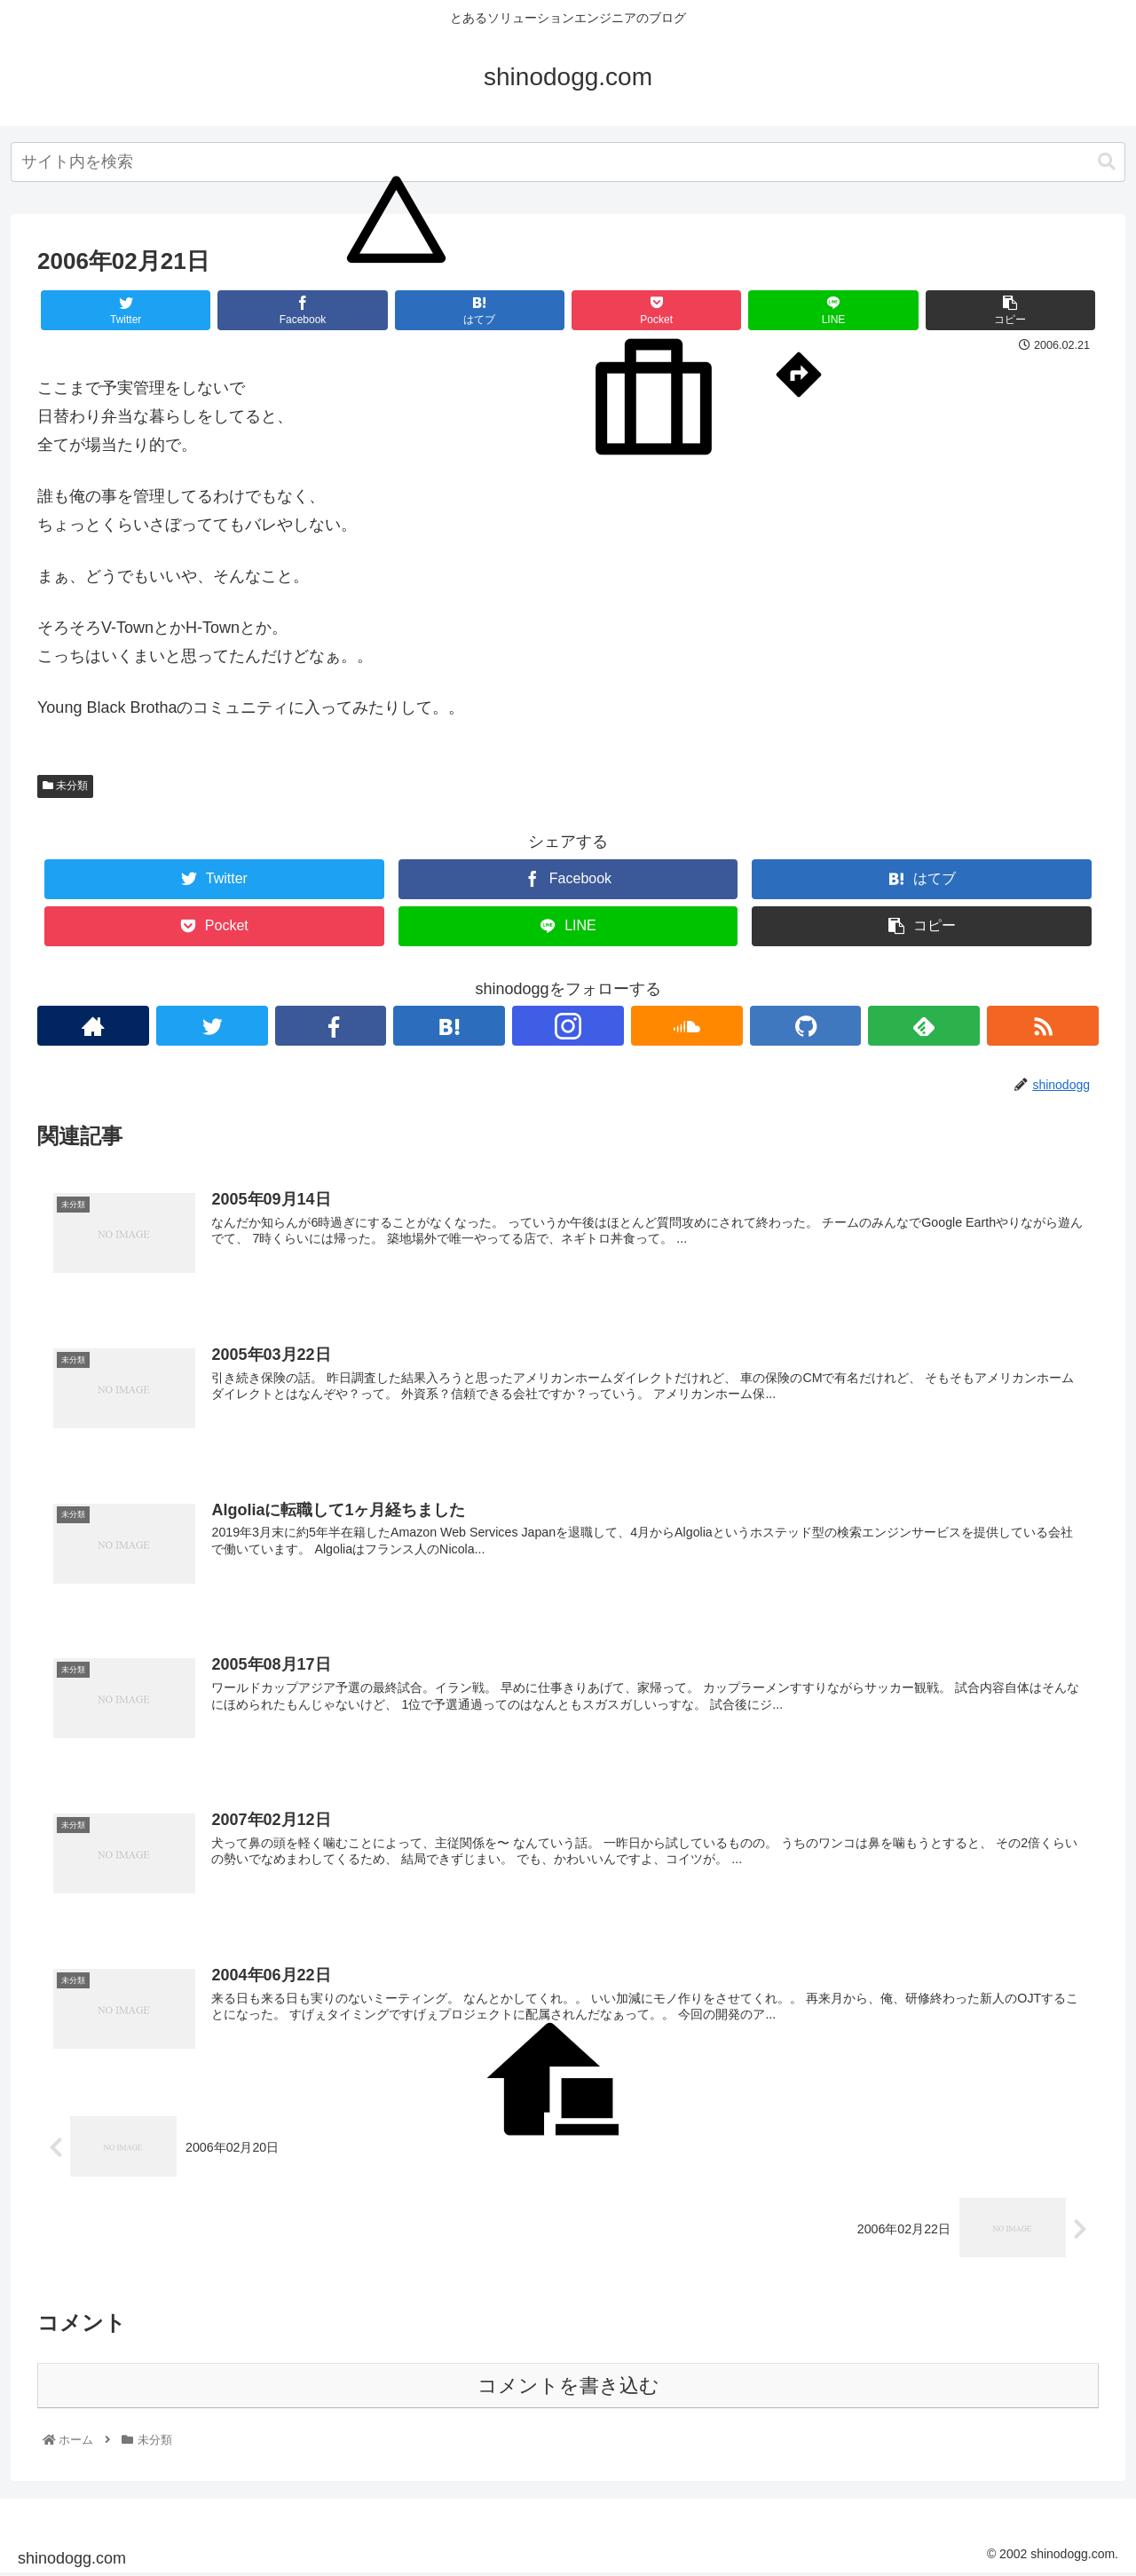 The image size is (1136, 2576). Describe the element at coordinates (396, 220) in the screenshot. I see `draw or insert a triangle shape` at that location.